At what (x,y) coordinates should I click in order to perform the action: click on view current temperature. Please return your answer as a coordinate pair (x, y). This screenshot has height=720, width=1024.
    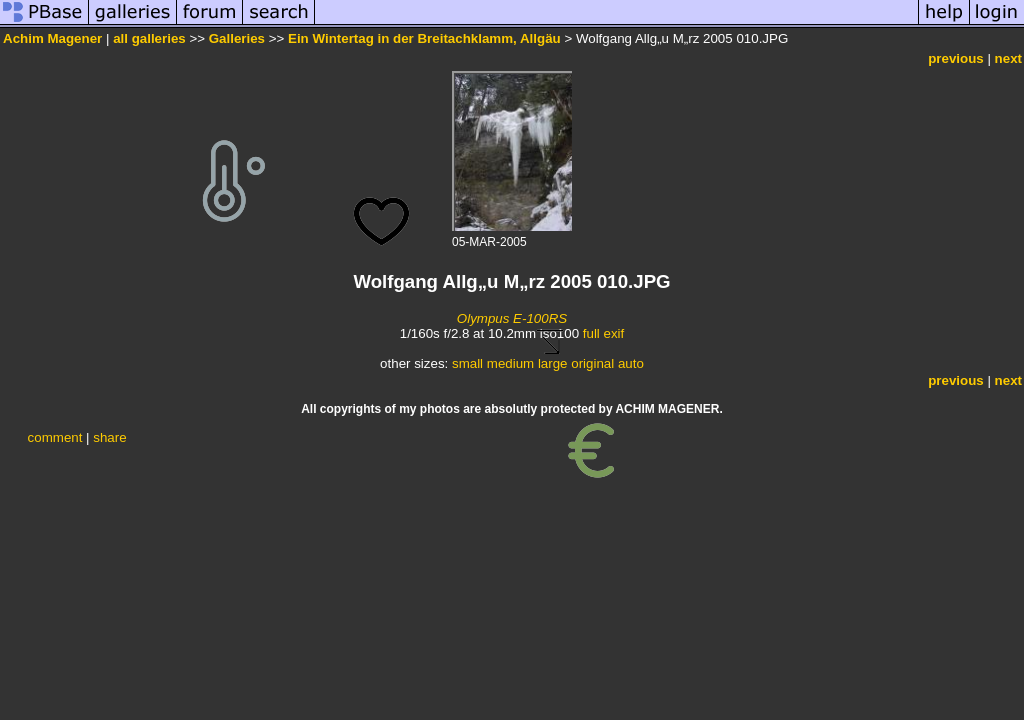
    Looking at the image, I should click on (227, 181).